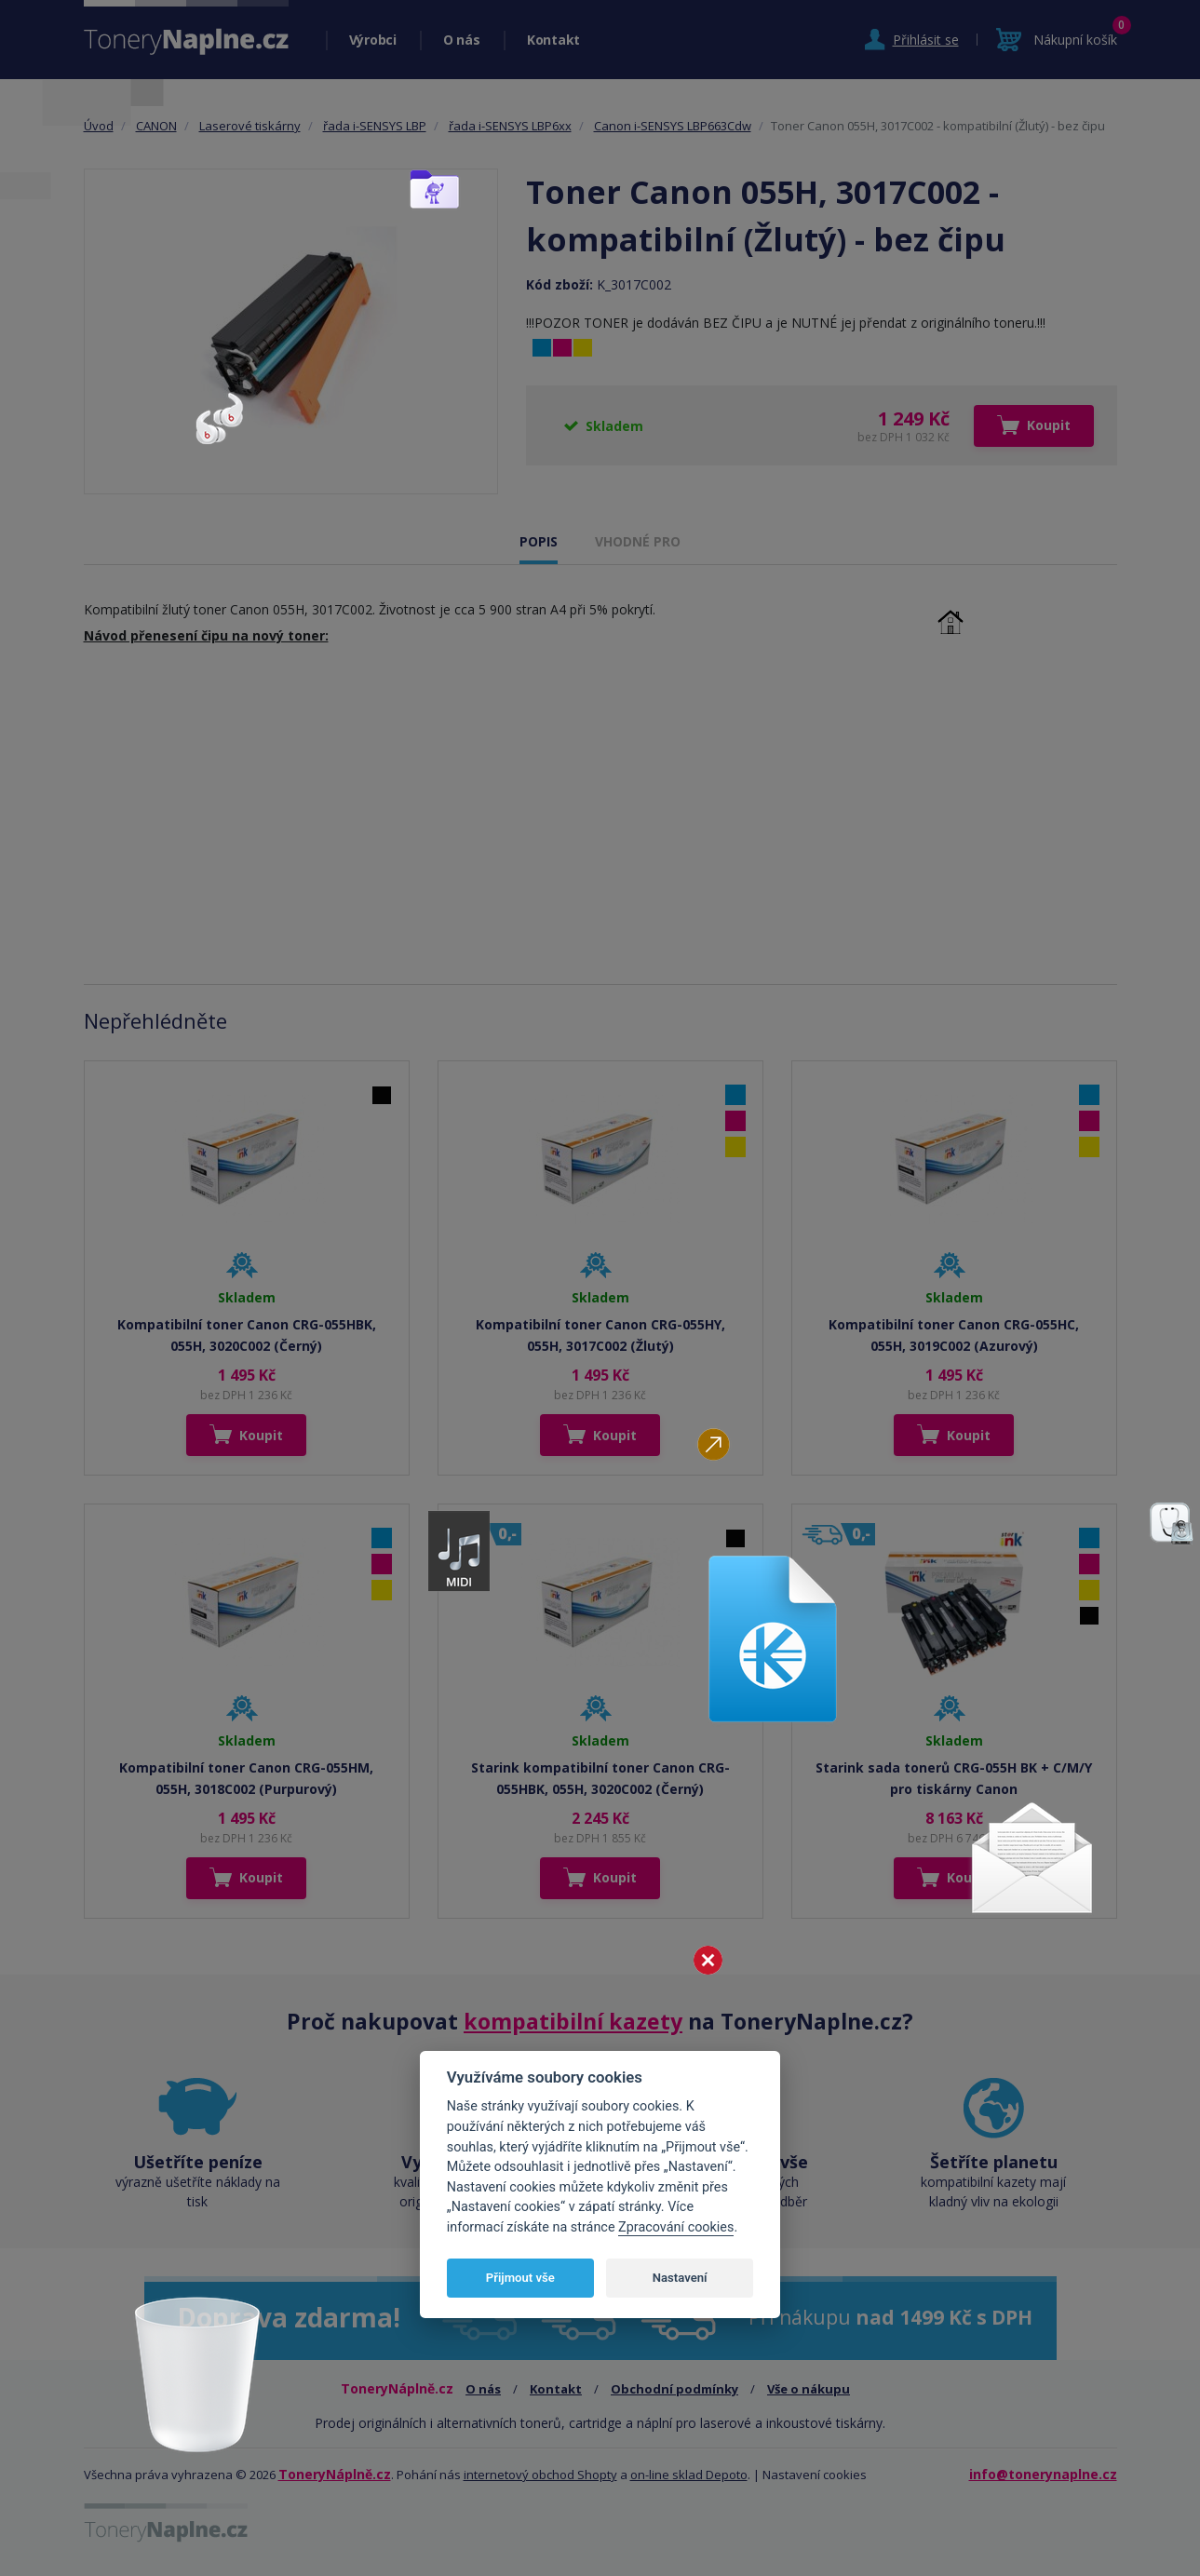  Describe the element at coordinates (219, 419) in the screenshot. I see `beats fit pro earbuds bluetooth device` at that location.